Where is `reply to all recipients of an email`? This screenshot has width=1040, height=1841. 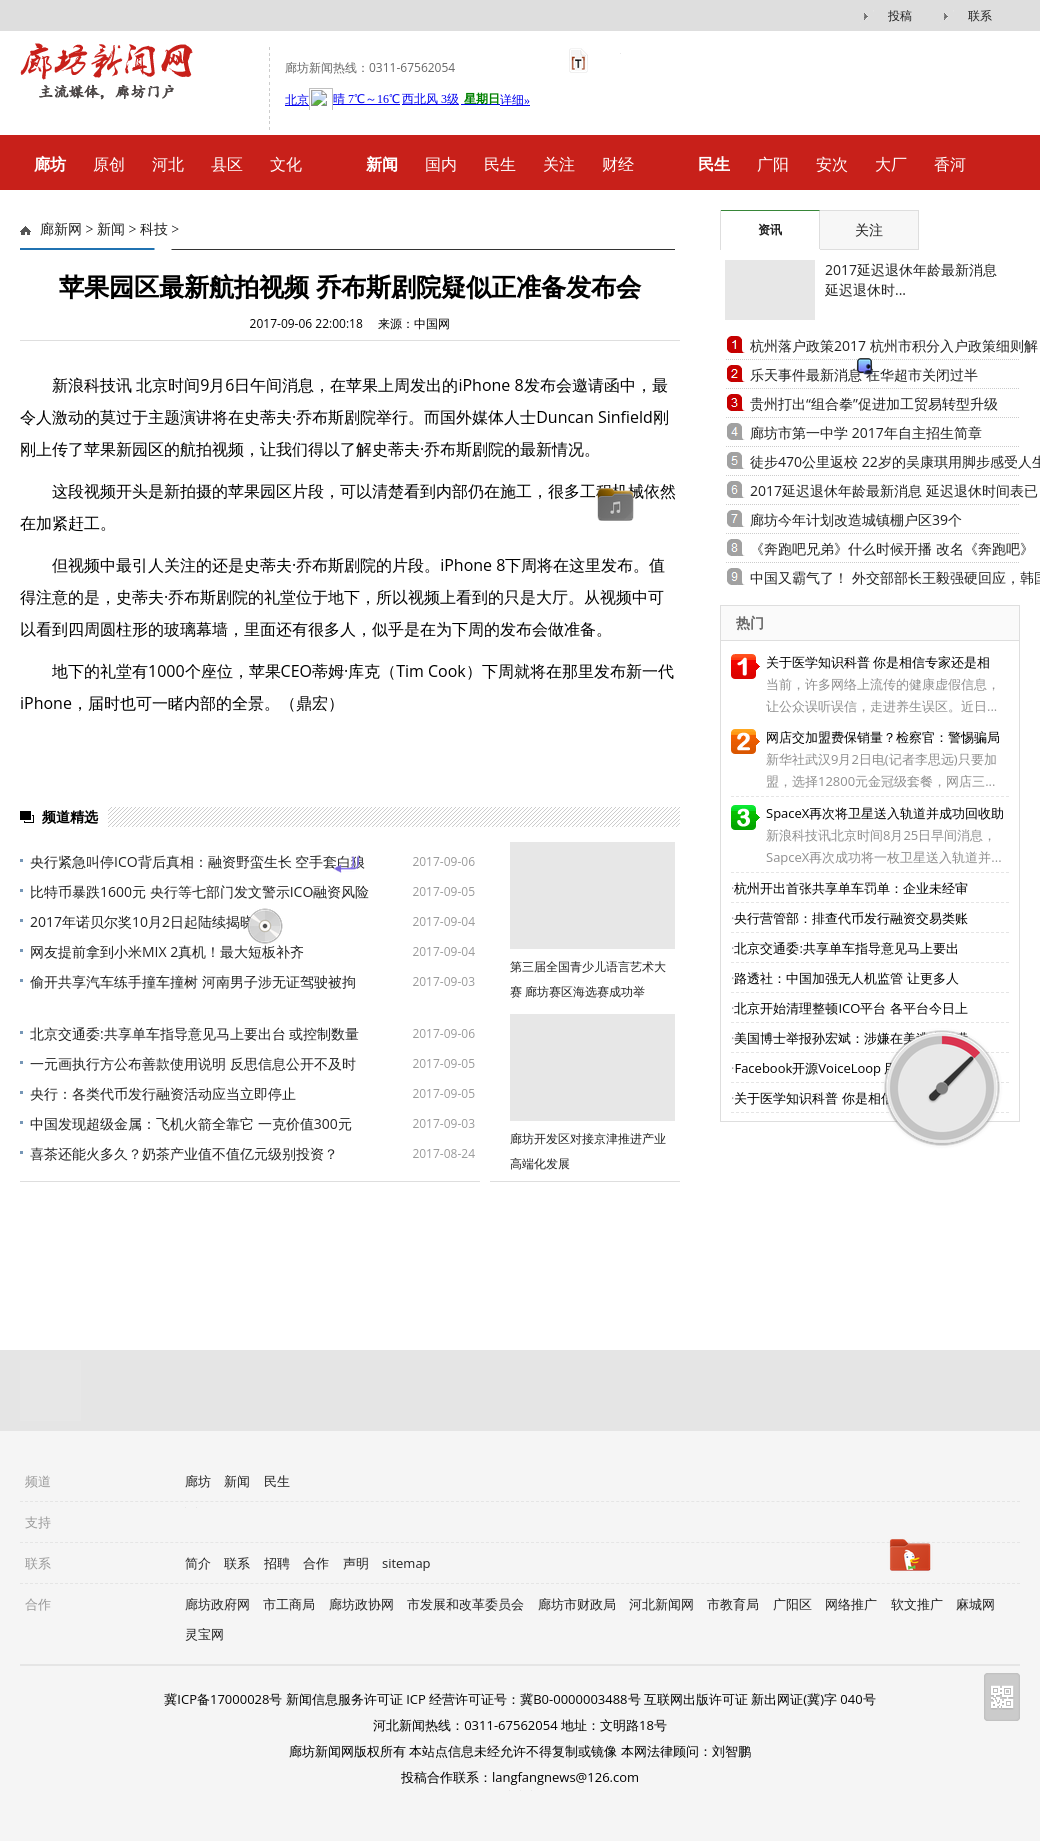
reply to all recipients of an email is located at coordinates (346, 863).